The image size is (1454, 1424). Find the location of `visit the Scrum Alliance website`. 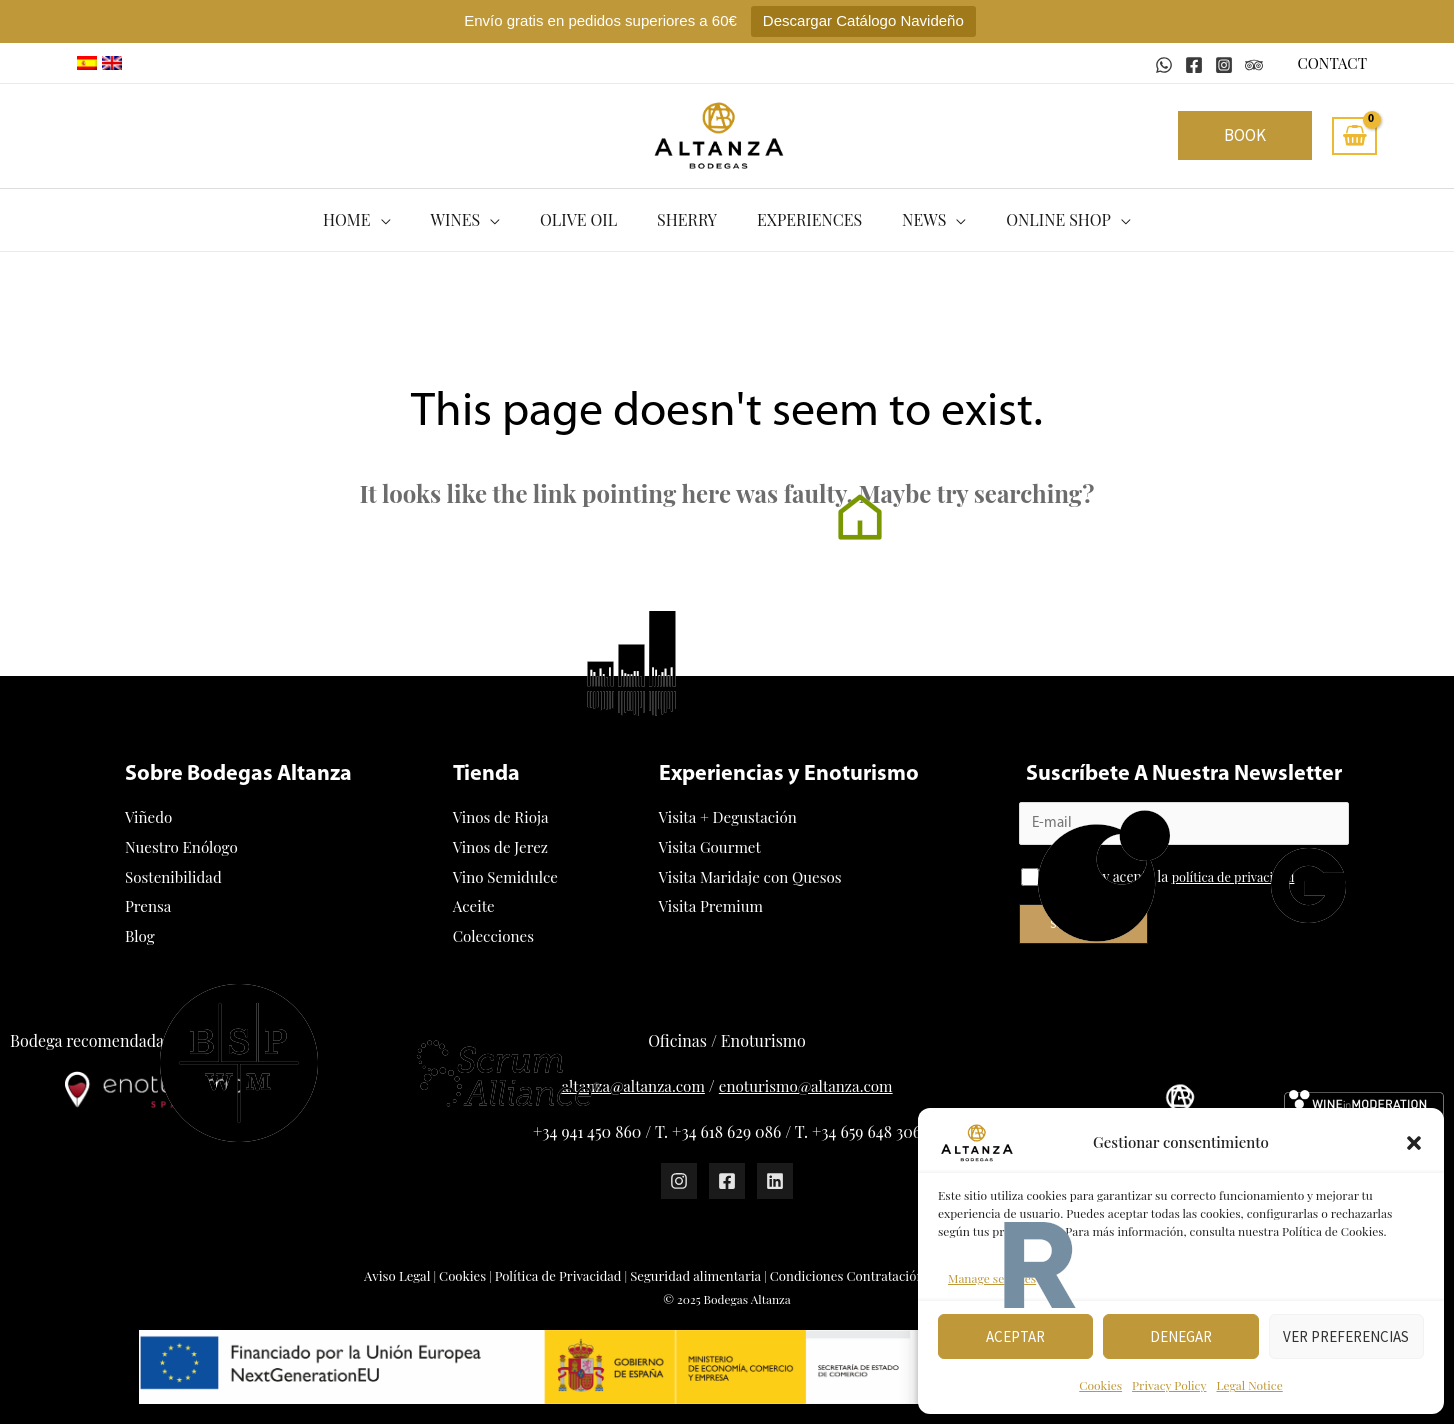

visit the Scrum Alliance website is located at coordinates (508, 1073).